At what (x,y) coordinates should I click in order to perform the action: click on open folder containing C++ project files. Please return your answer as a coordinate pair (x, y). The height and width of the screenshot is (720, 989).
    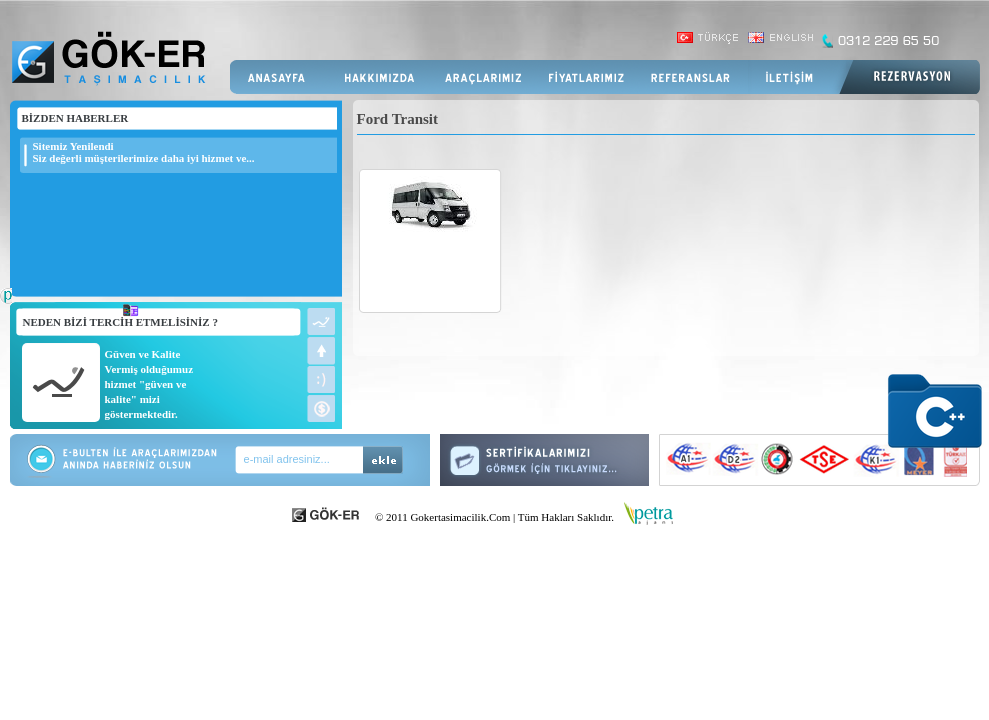
    Looking at the image, I should click on (934, 413).